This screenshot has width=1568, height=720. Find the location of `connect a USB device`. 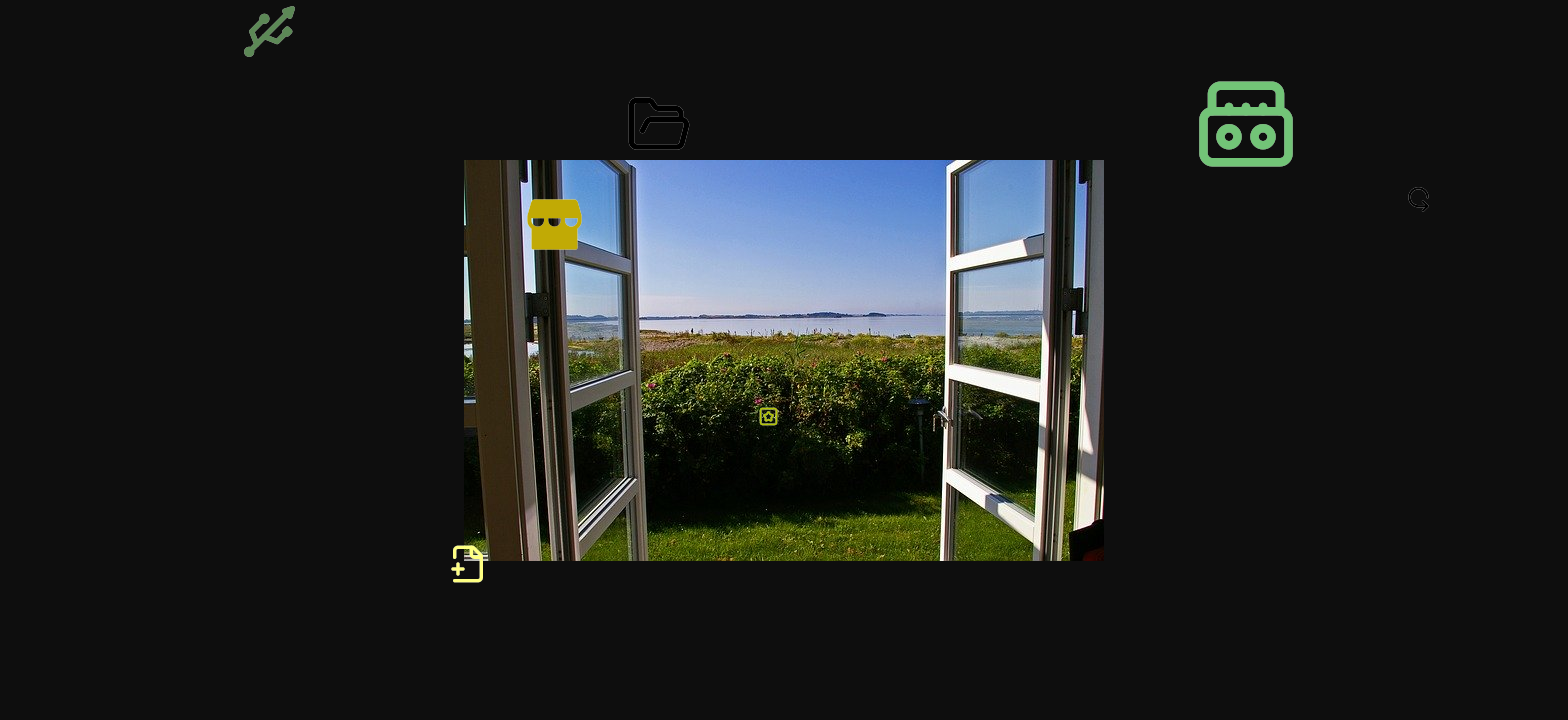

connect a USB device is located at coordinates (269, 31).